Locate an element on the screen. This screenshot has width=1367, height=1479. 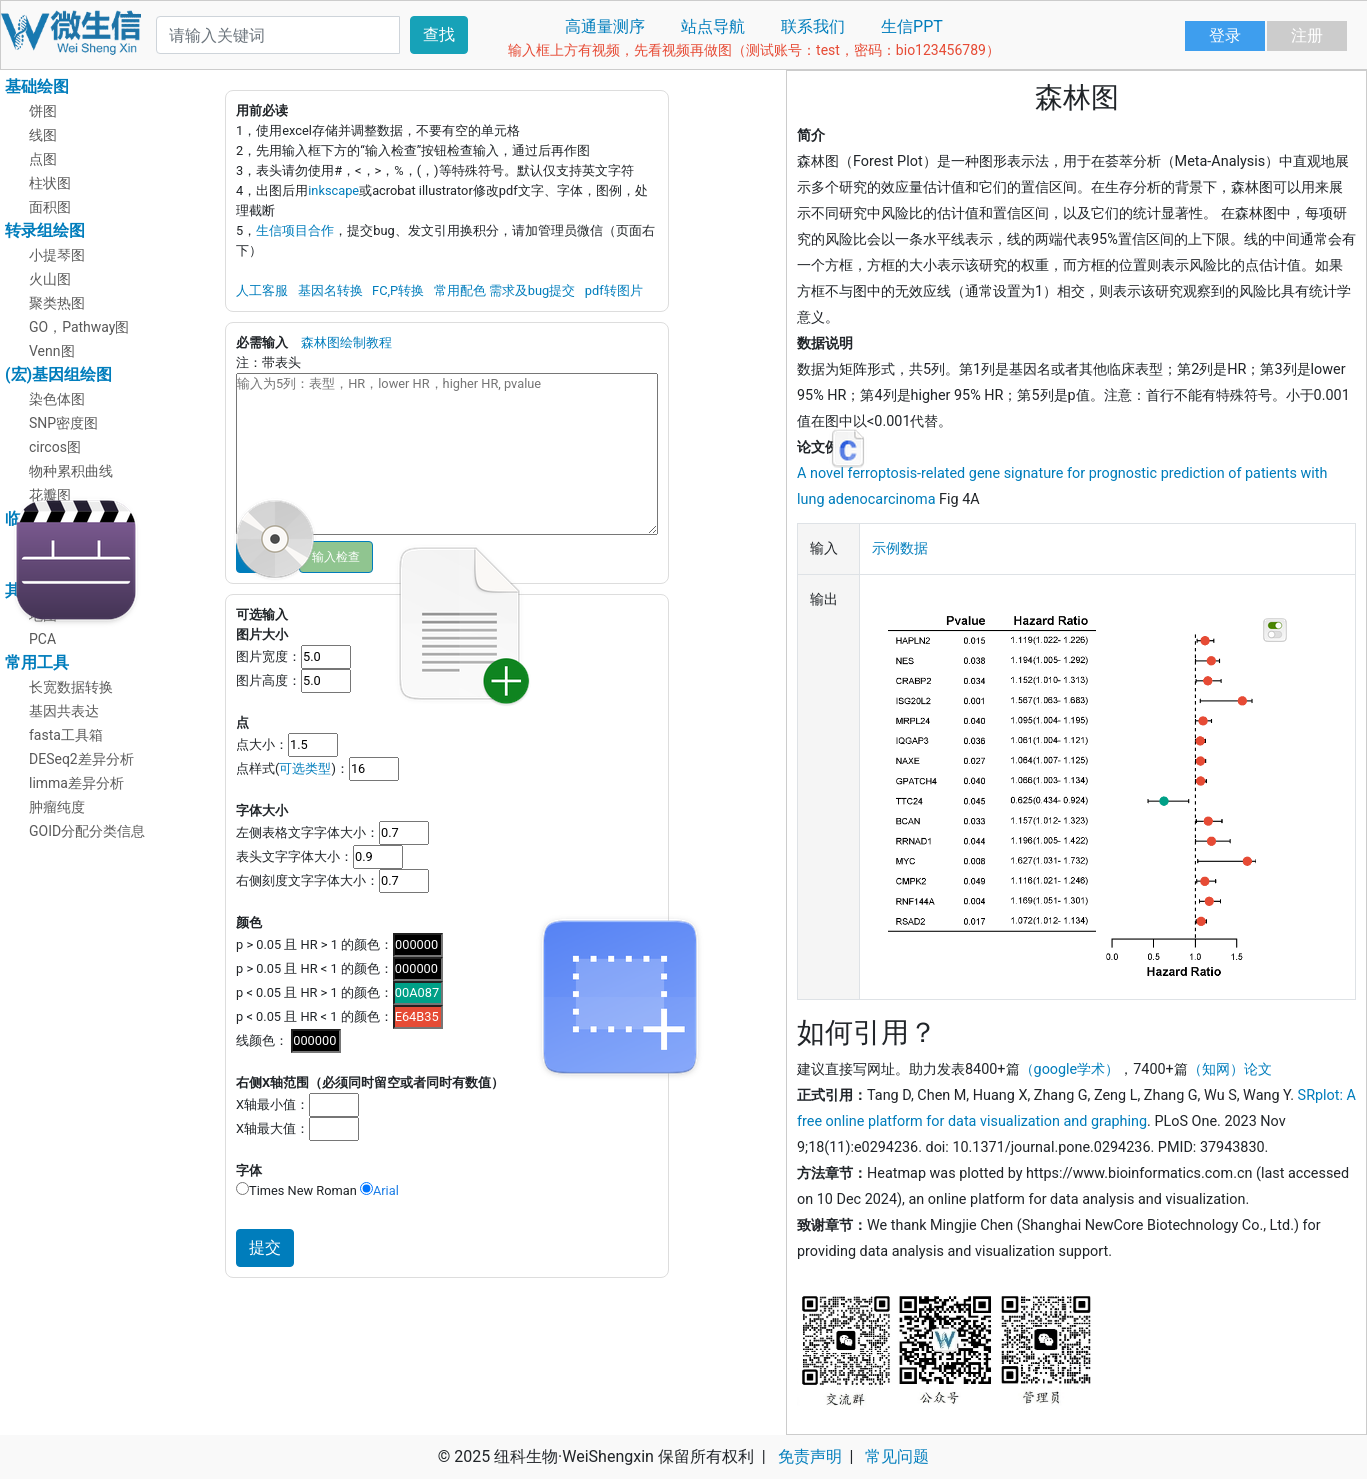
open system settings or preferences is located at coordinates (1275, 630).